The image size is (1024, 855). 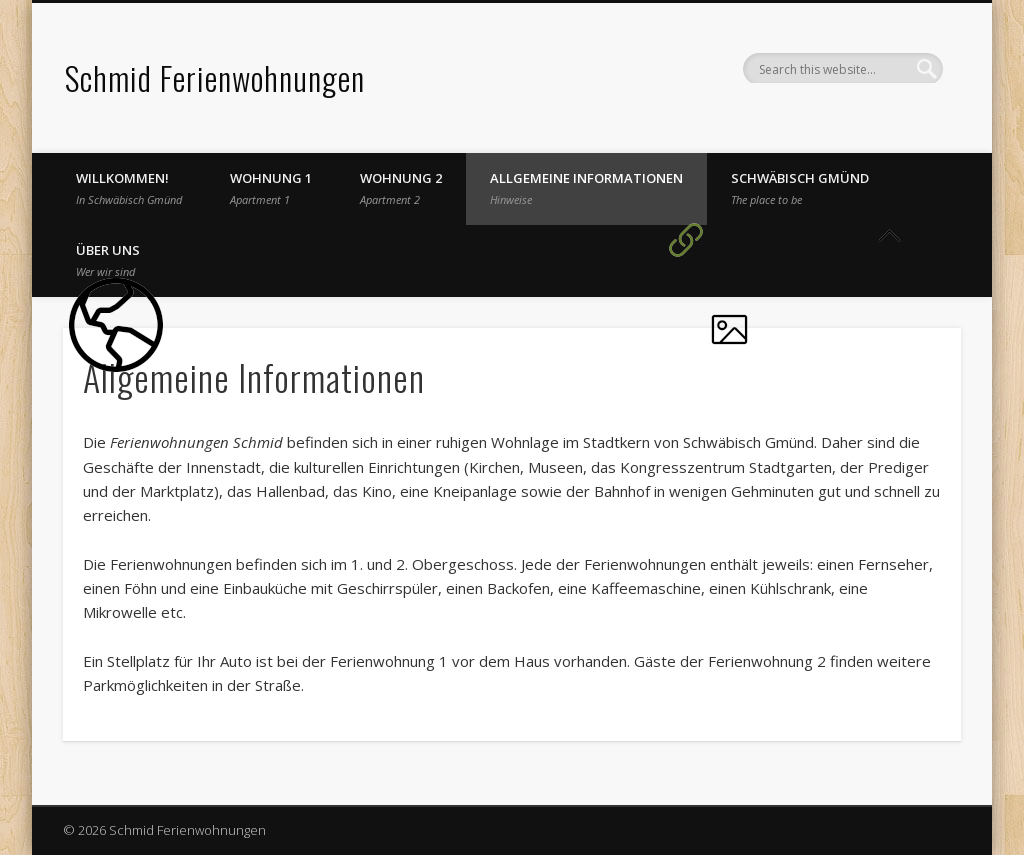 What do you see at coordinates (729, 329) in the screenshot?
I see `view media file` at bounding box center [729, 329].